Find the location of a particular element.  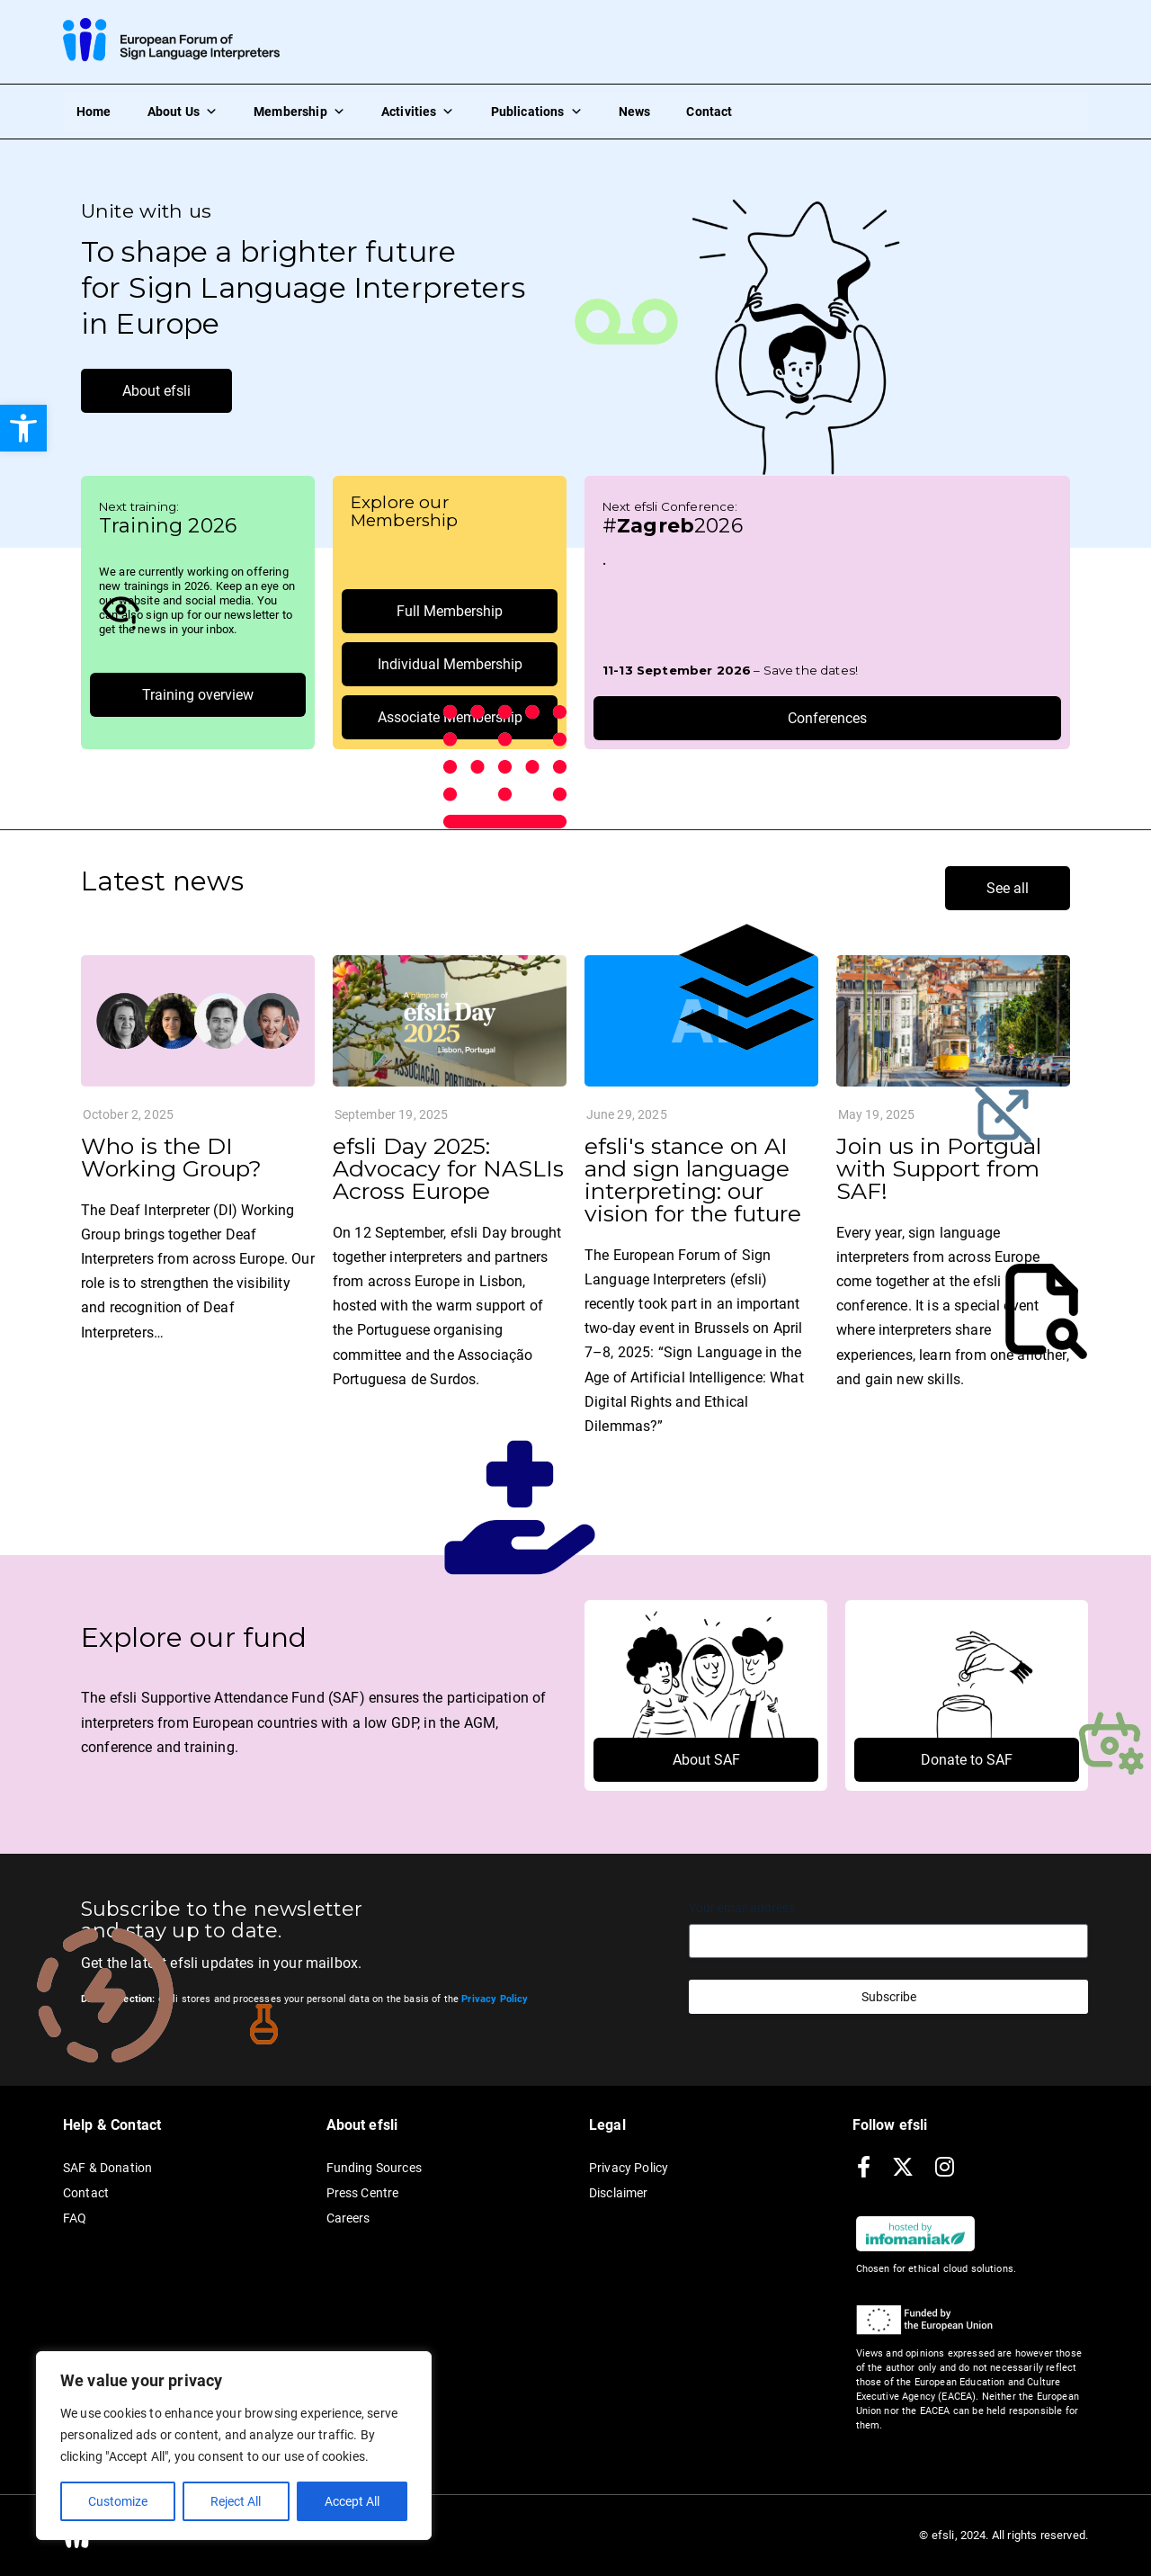

search within a document is located at coordinates (1041, 1309).